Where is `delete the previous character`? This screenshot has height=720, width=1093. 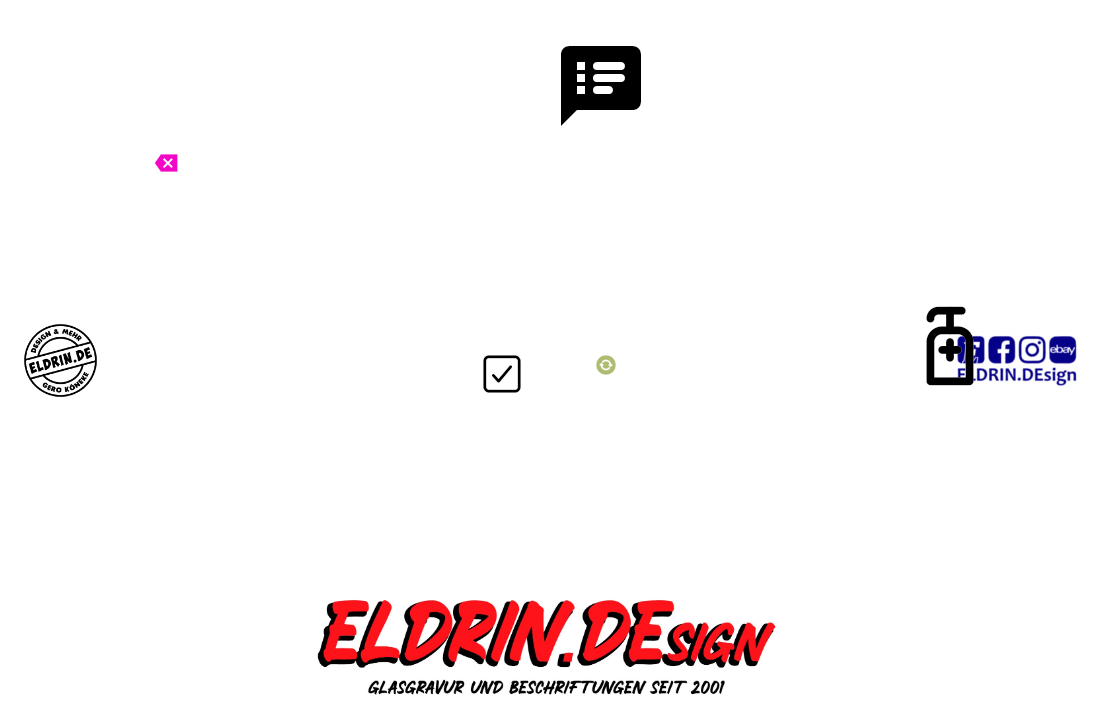
delete the previous character is located at coordinates (167, 163).